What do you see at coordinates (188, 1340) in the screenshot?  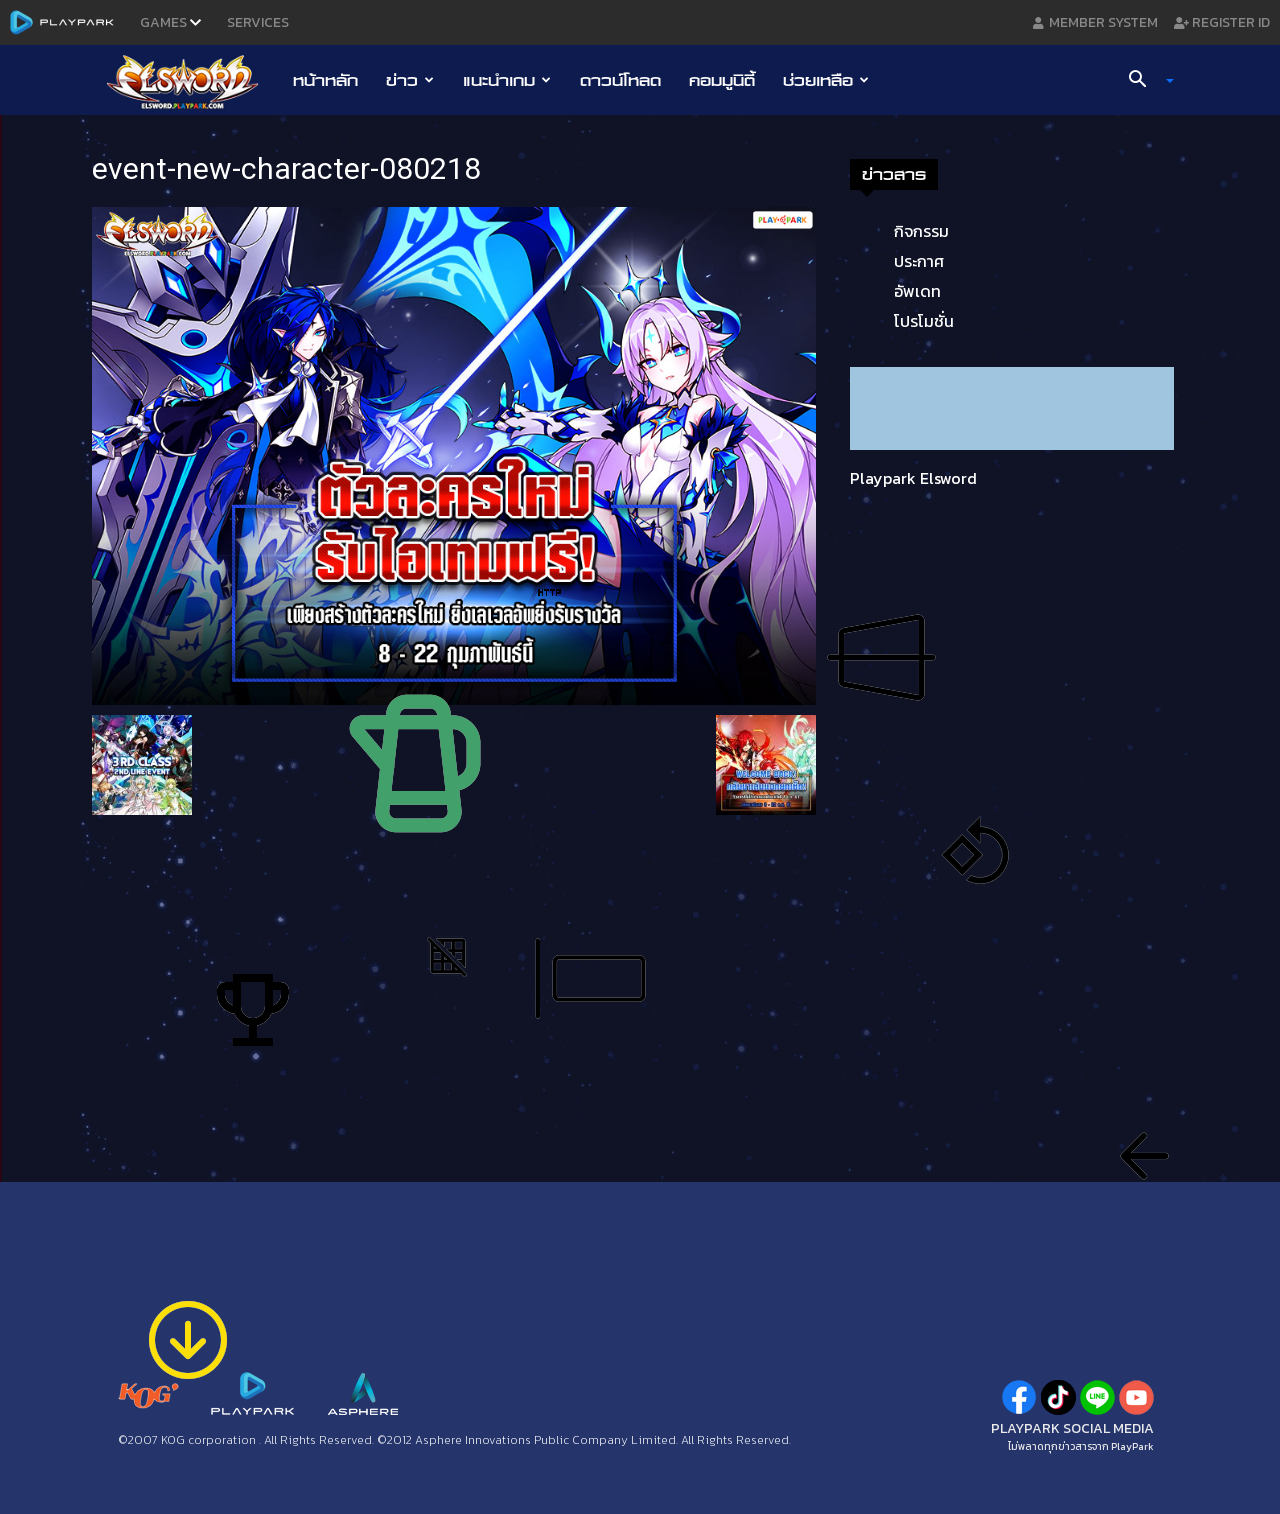 I see `download a file or content` at bounding box center [188, 1340].